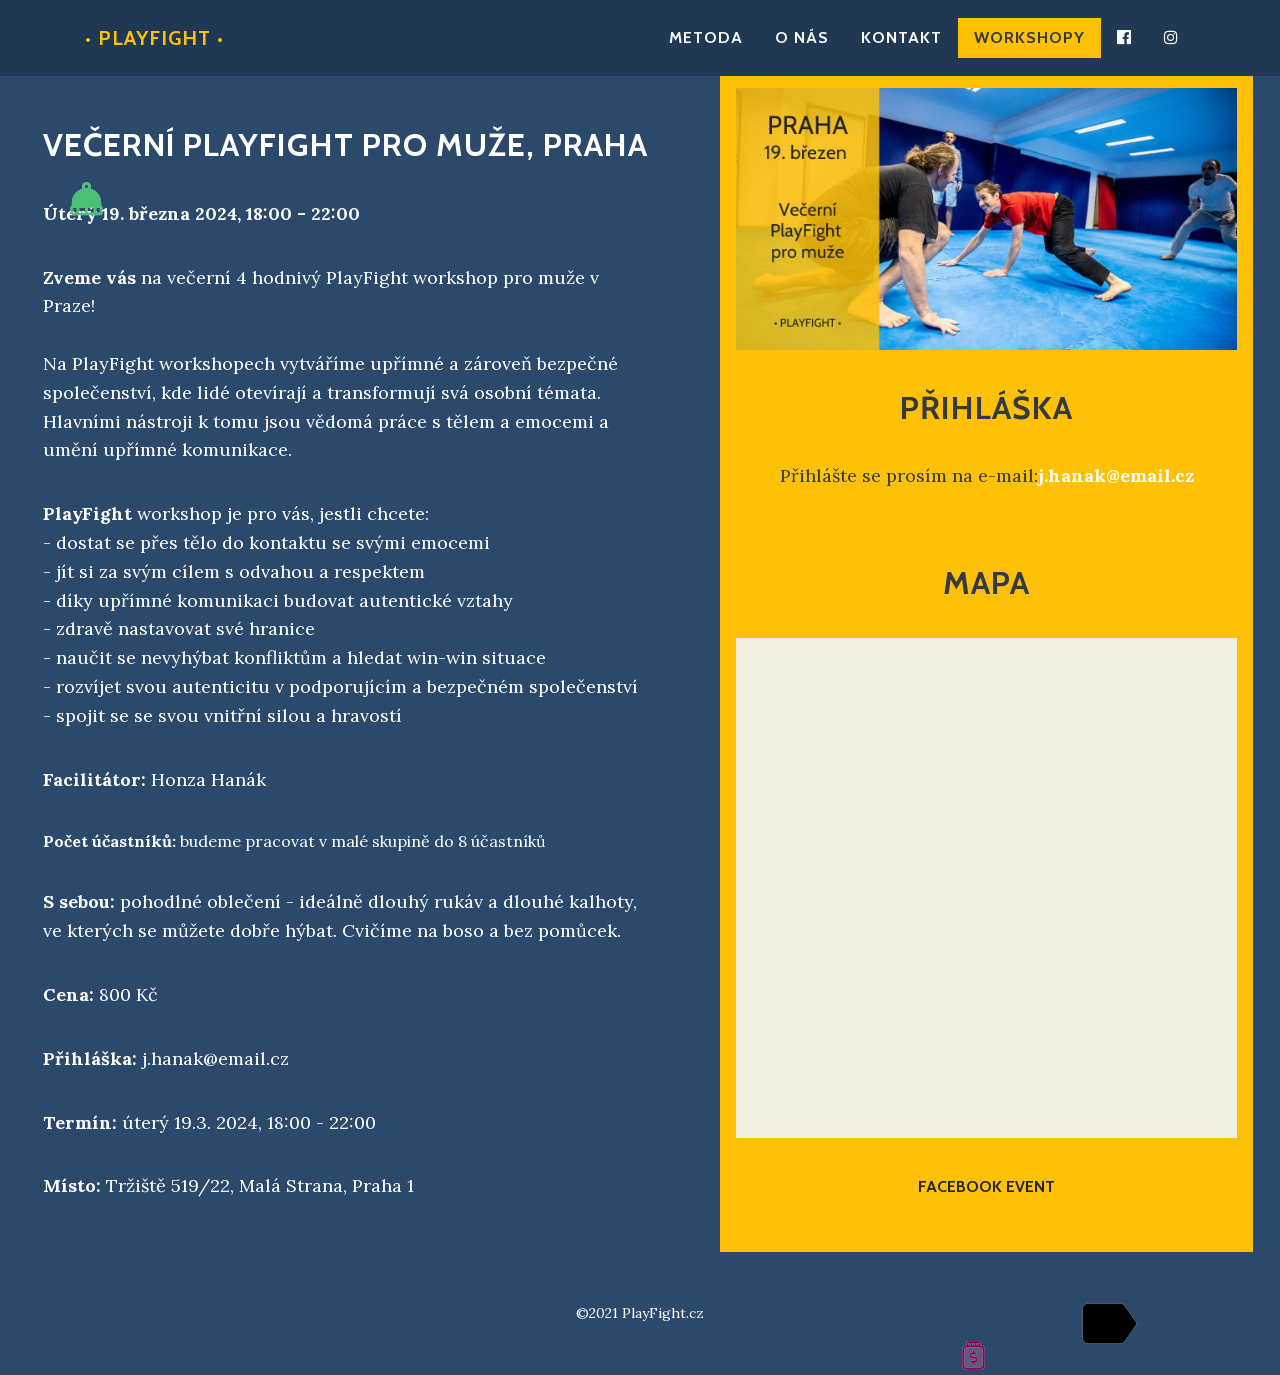 The width and height of the screenshot is (1280, 1375). What do you see at coordinates (1108, 1323) in the screenshot?
I see `add or apply a label to an item` at bounding box center [1108, 1323].